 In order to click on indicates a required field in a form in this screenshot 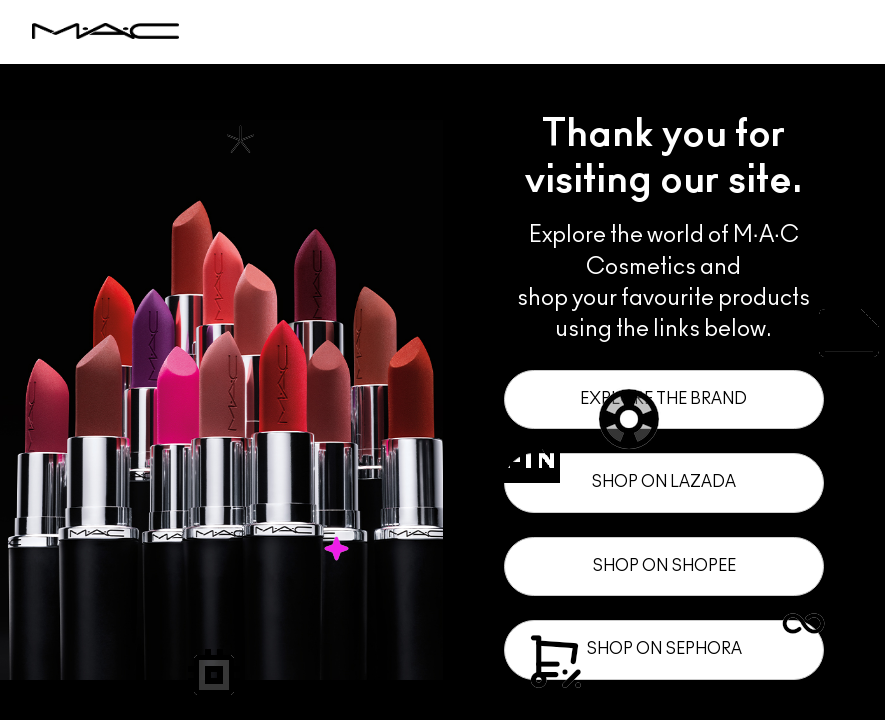, I will do `click(240, 140)`.